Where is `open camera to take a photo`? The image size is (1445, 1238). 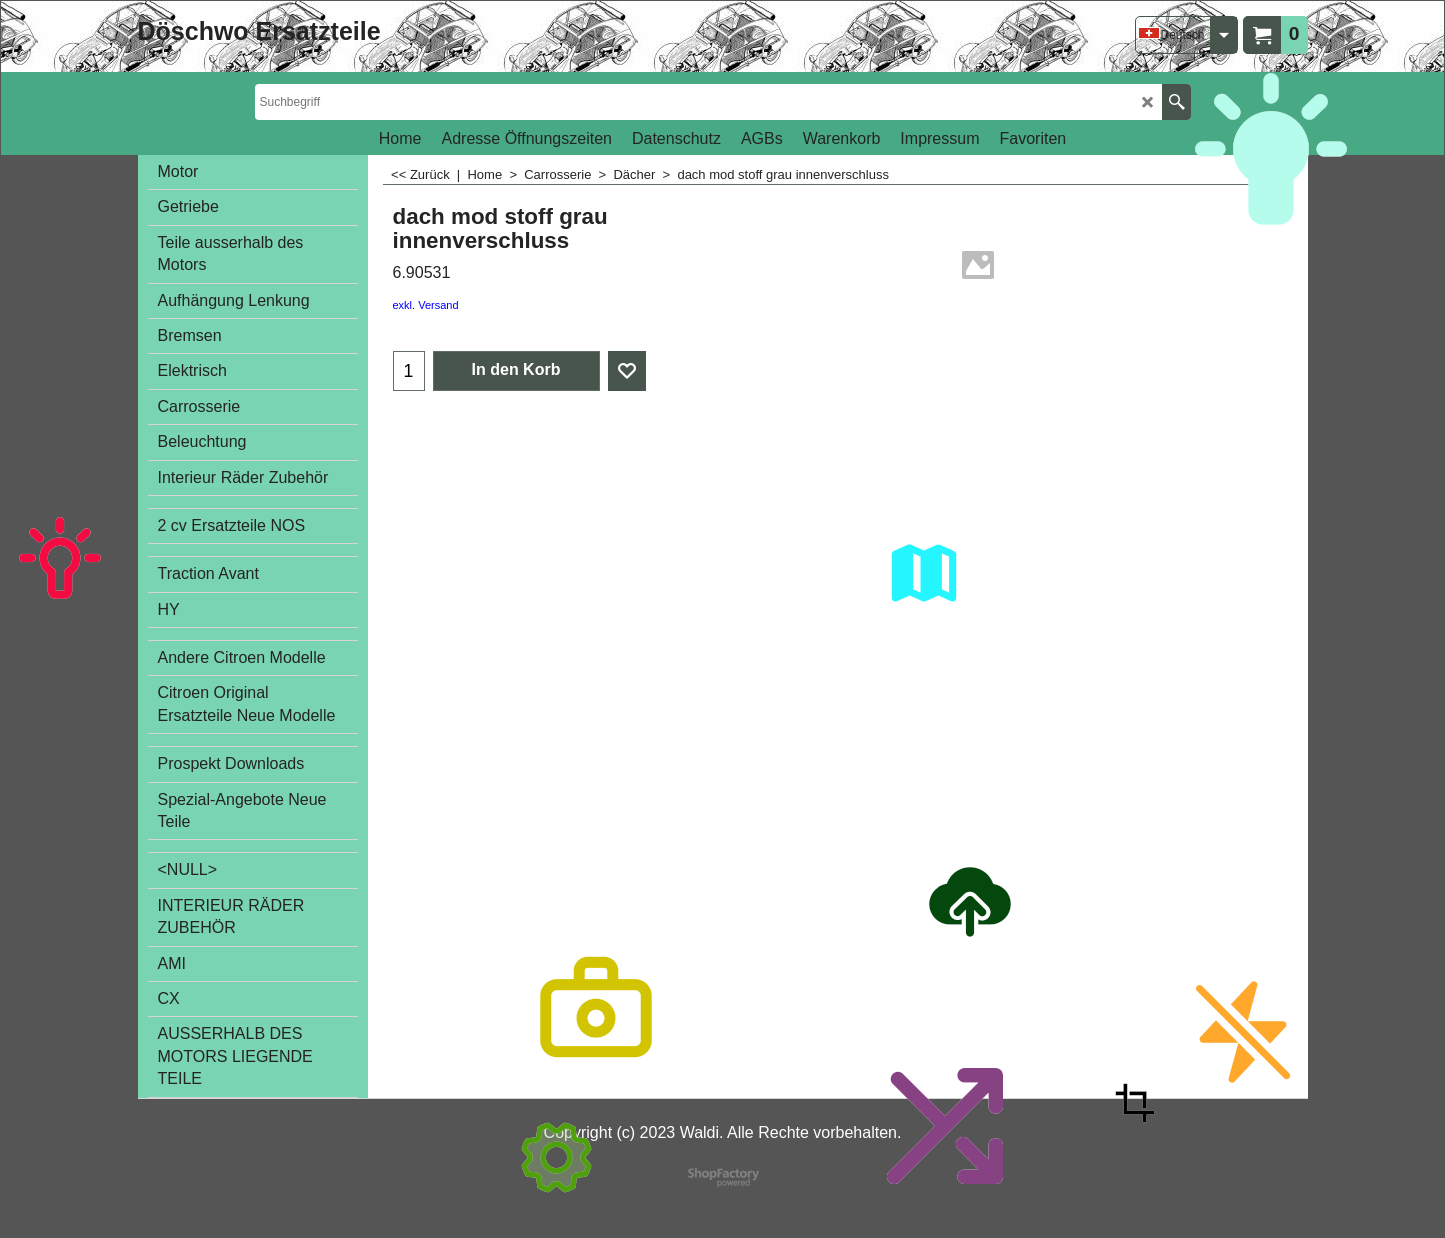 open camera to take a photo is located at coordinates (596, 1007).